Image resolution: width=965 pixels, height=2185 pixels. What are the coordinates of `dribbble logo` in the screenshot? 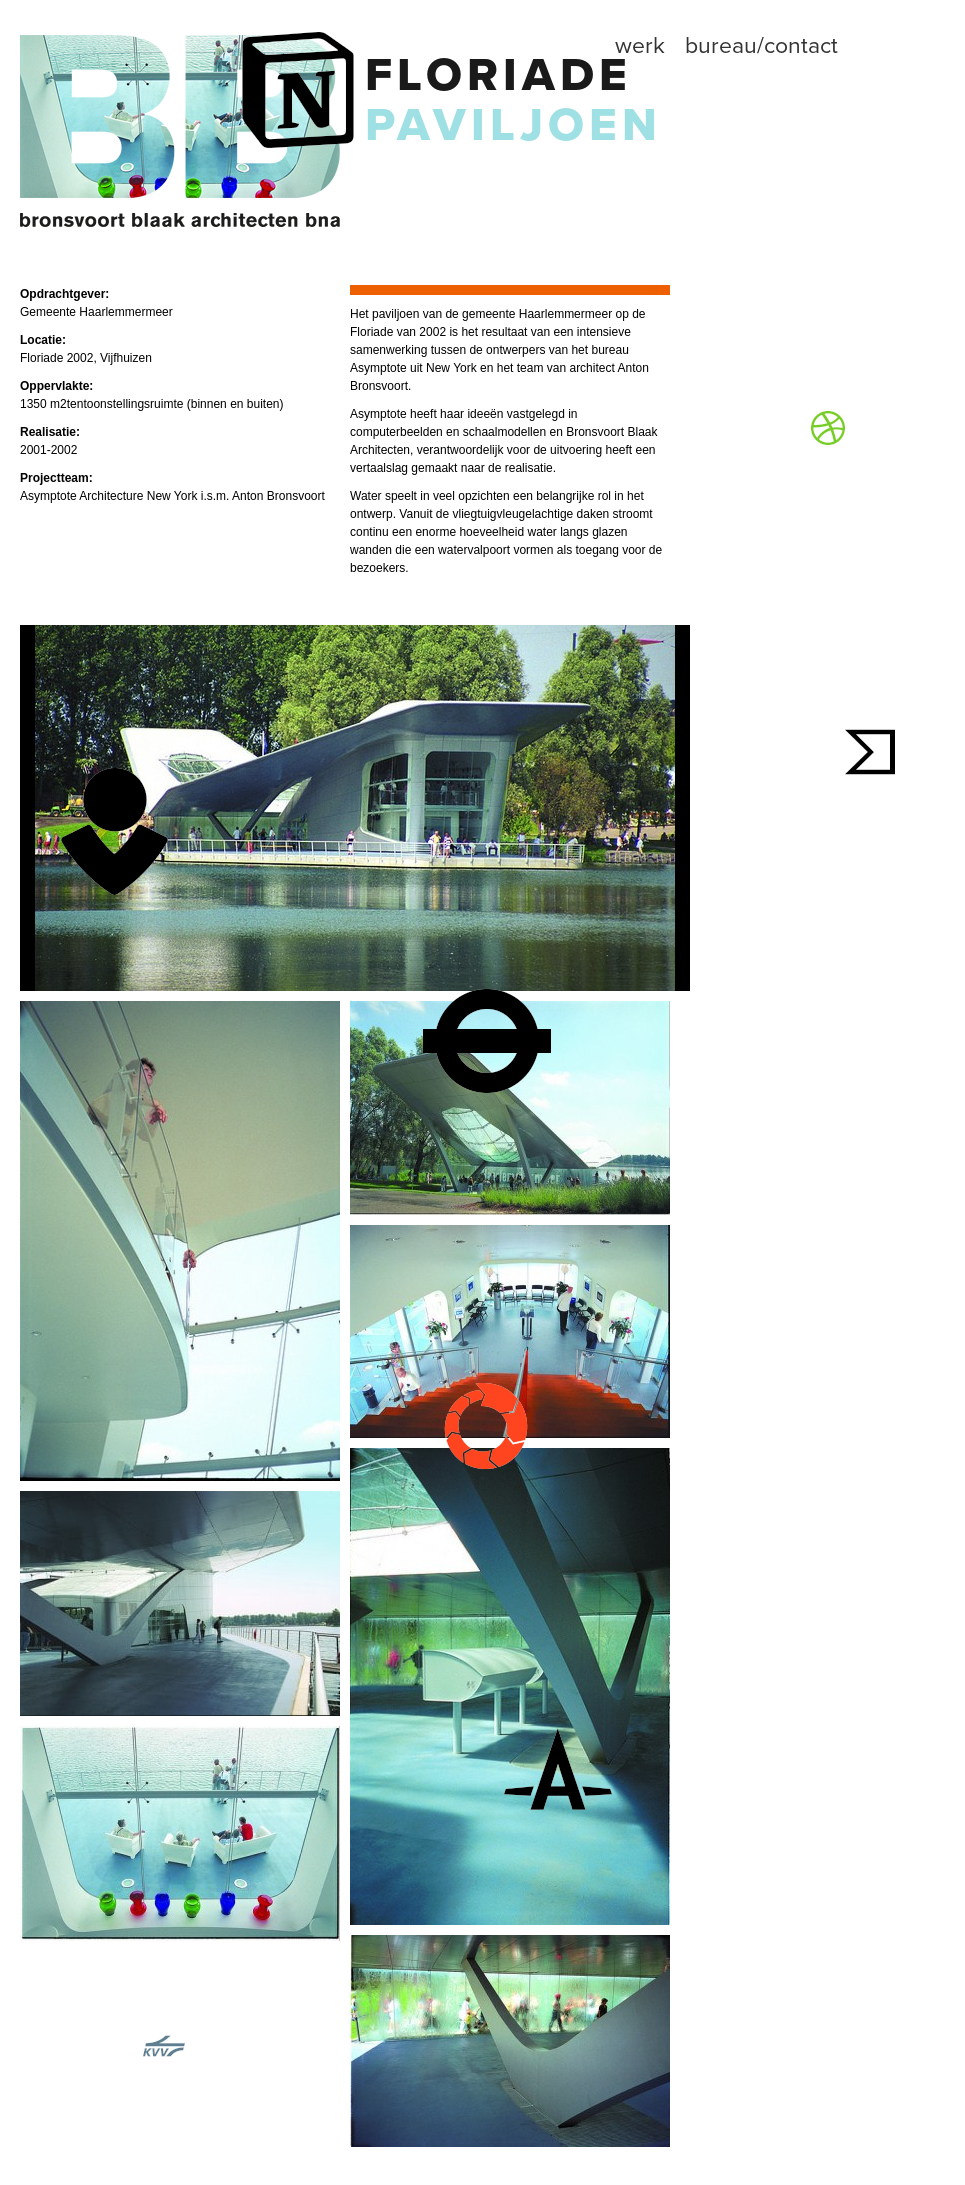 It's located at (828, 428).